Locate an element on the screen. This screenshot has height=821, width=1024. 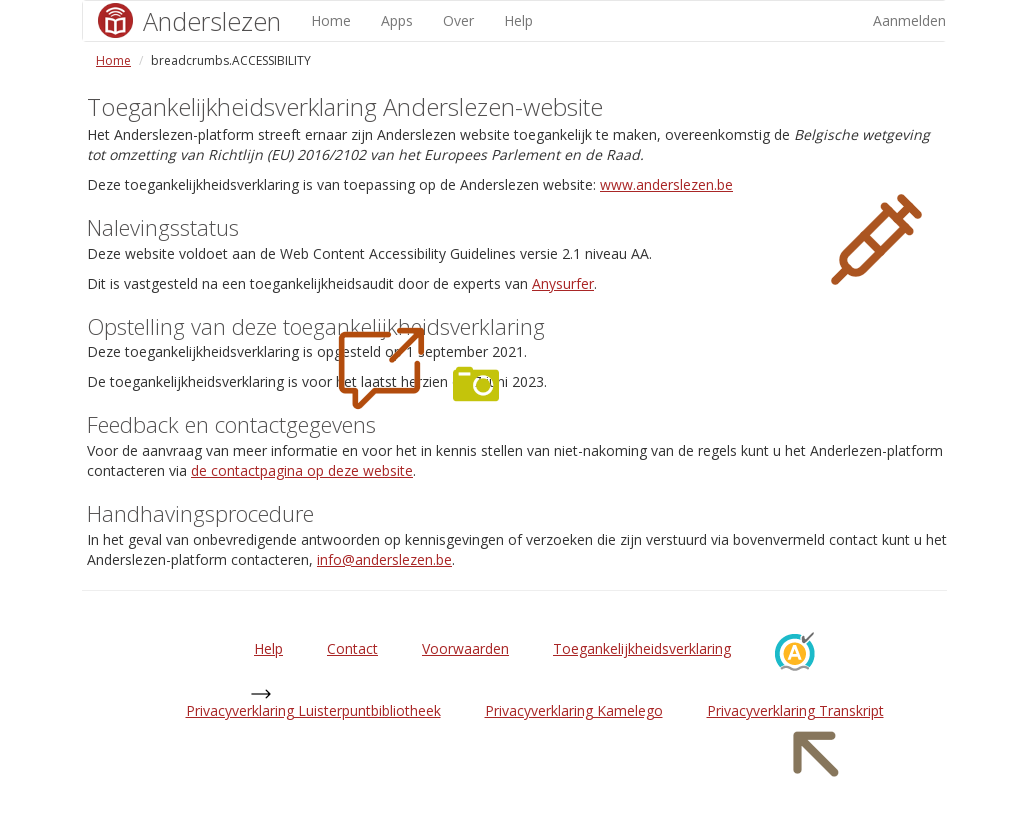
access medical or health-related features is located at coordinates (876, 239).